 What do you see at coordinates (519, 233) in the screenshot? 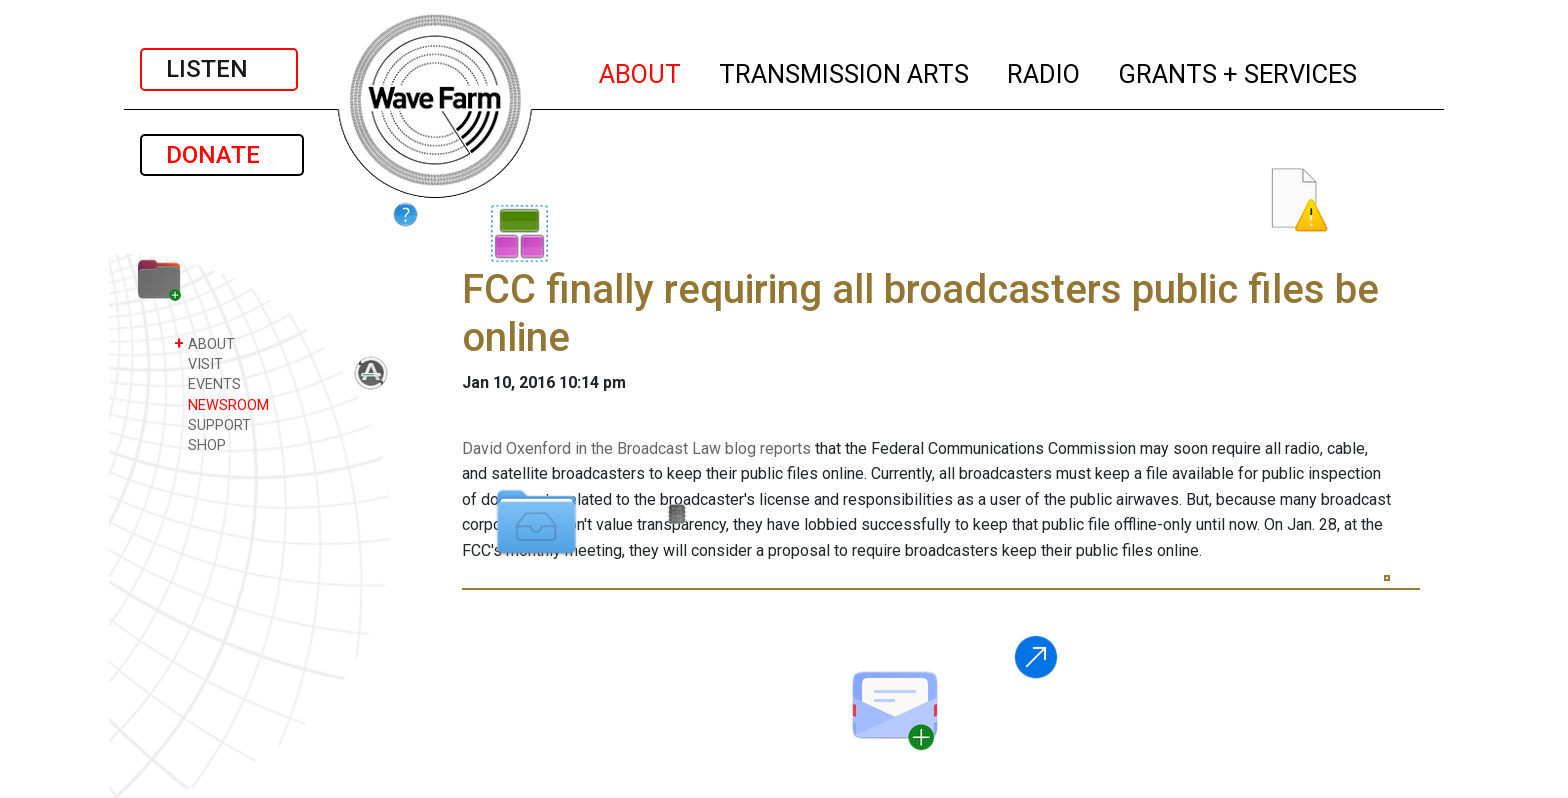
I see `select all items in the current view` at bounding box center [519, 233].